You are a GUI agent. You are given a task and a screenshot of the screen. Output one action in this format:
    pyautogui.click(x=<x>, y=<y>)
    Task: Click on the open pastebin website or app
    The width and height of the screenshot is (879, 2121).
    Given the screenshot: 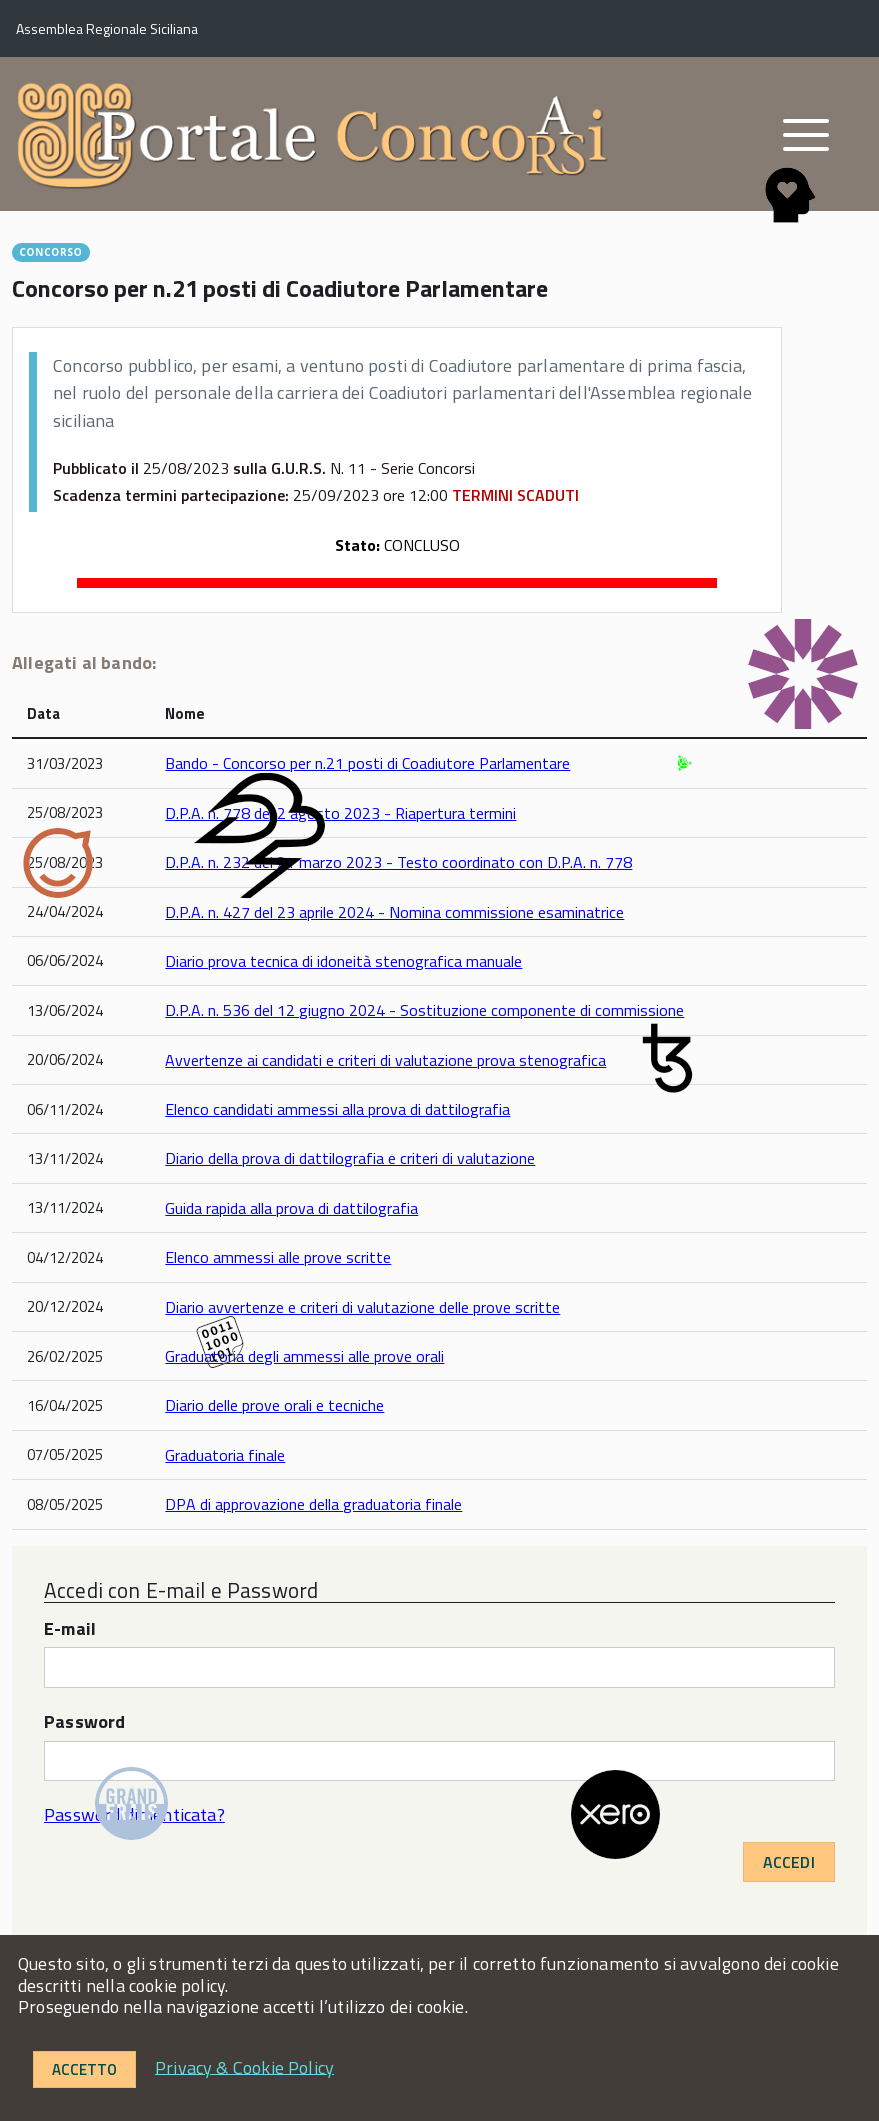 What is the action you would take?
    pyautogui.click(x=220, y=1342)
    